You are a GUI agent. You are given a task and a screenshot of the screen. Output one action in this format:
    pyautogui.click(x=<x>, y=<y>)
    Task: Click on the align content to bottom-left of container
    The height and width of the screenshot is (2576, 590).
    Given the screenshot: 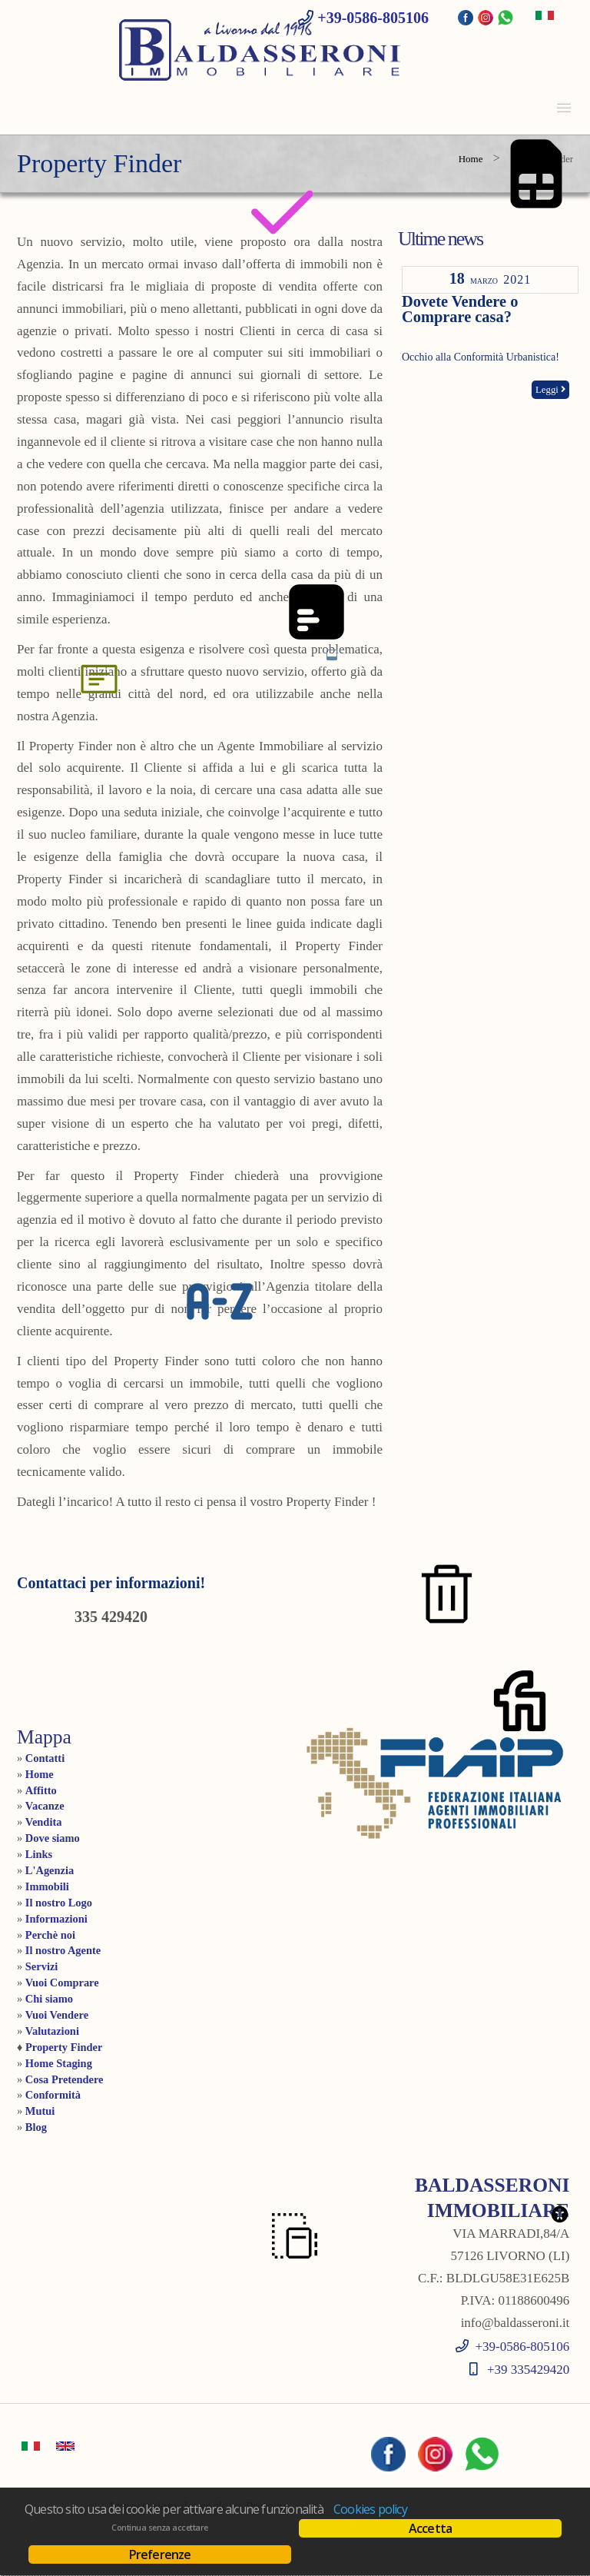 What is the action you would take?
    pyautogui.click(x=317, y=612)
    